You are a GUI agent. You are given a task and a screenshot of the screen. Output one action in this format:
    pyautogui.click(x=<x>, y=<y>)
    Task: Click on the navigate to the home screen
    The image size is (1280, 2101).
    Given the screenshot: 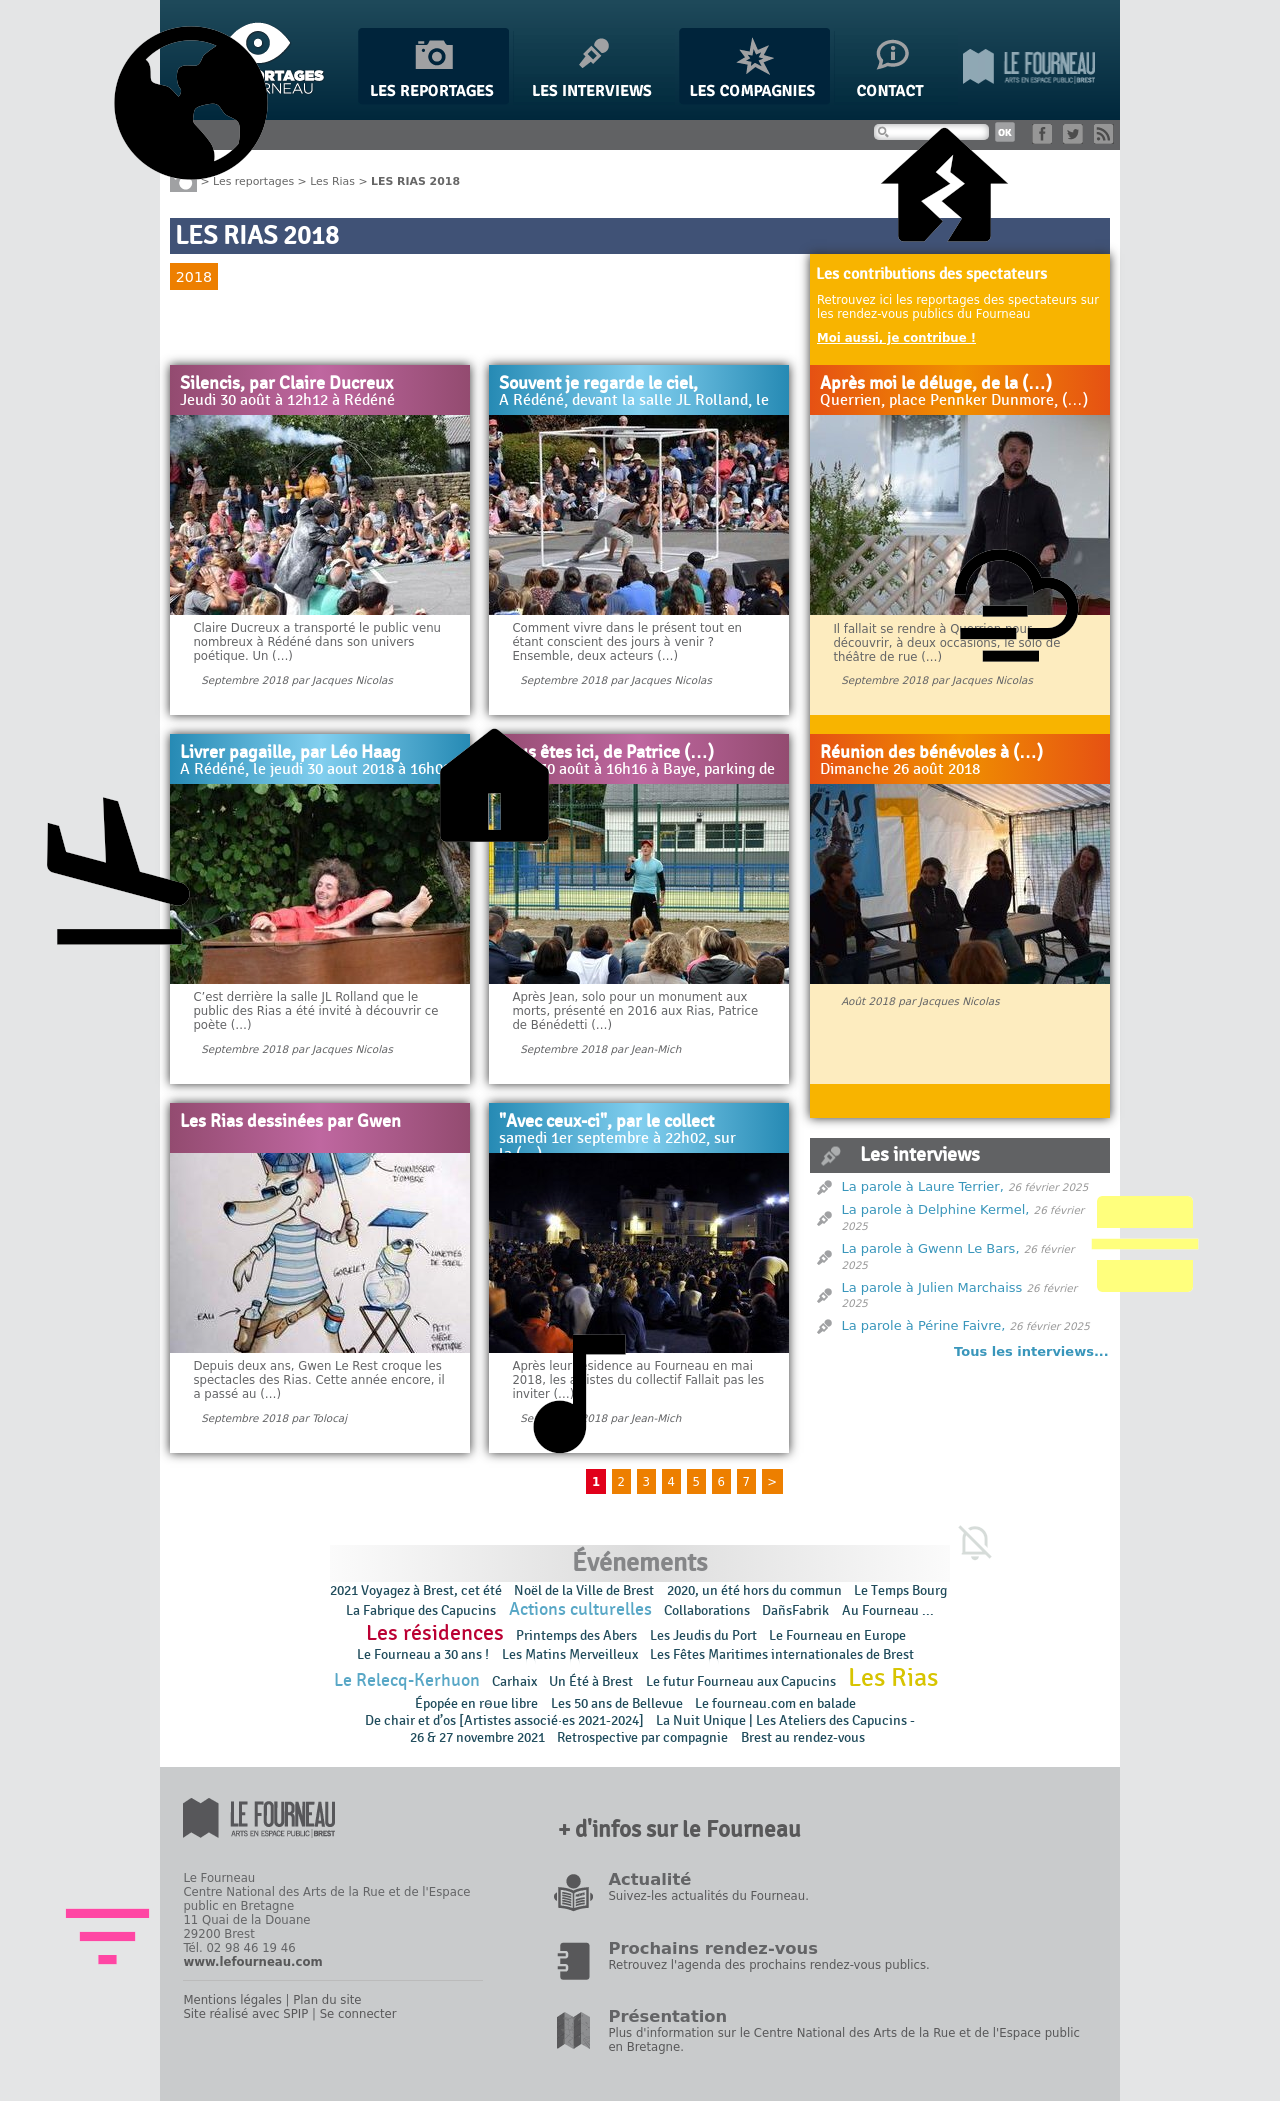 What is the action you would take?
    pyautogui.click(x=494, y=787)
    